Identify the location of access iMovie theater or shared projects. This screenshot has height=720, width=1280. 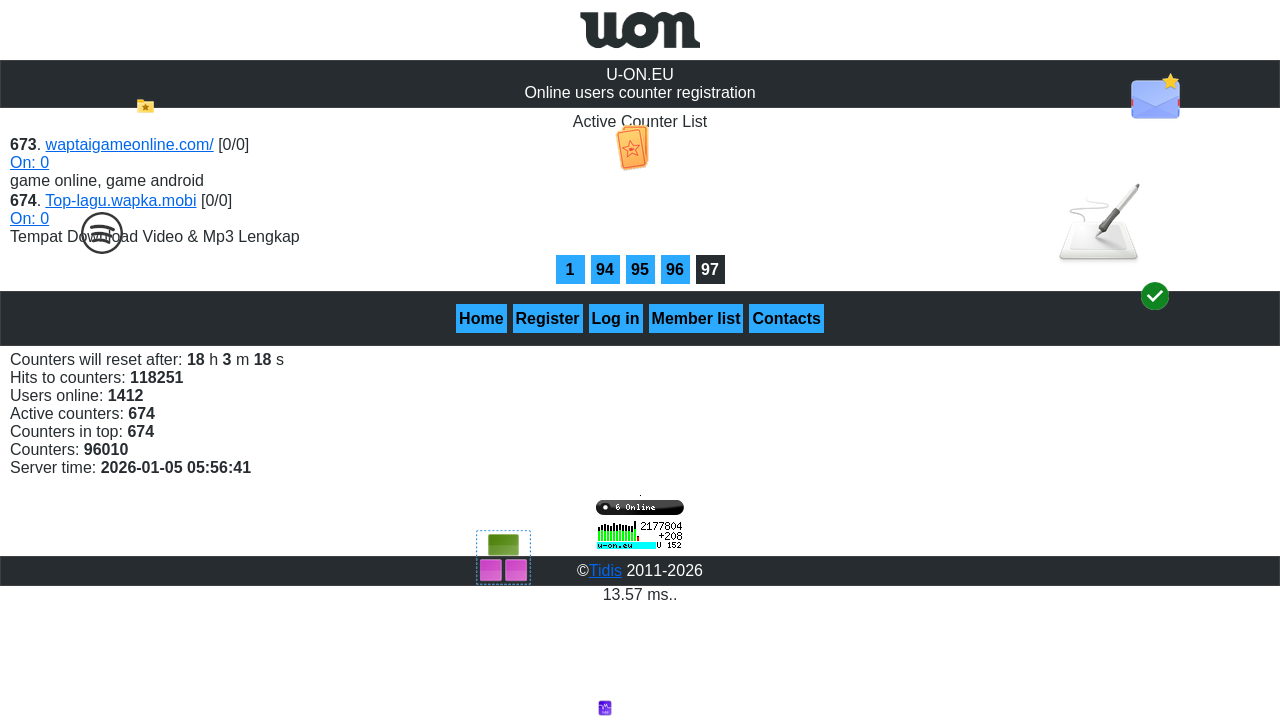
(634, 148).